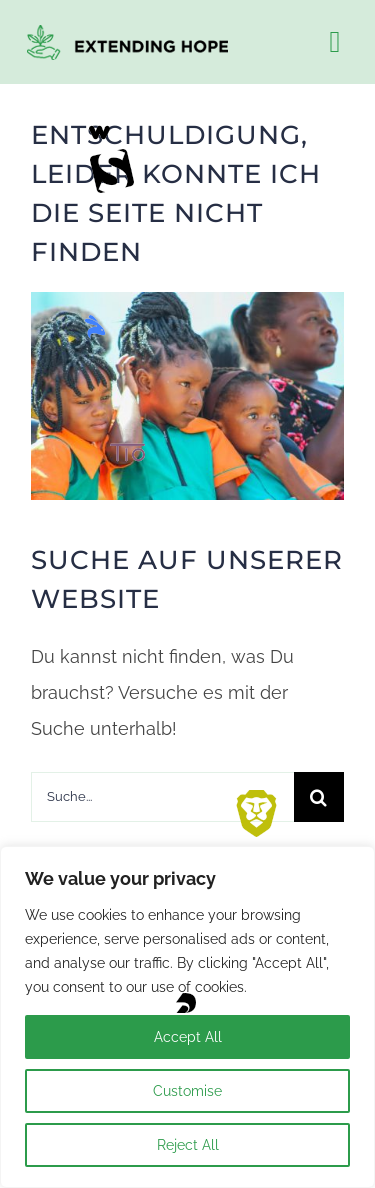 This screenshot has height=1188, width=375. What do you see at coordinates (112, 171) in the screenshot?
I see `visit smashing magazine website` at bounding box center [112, 171].